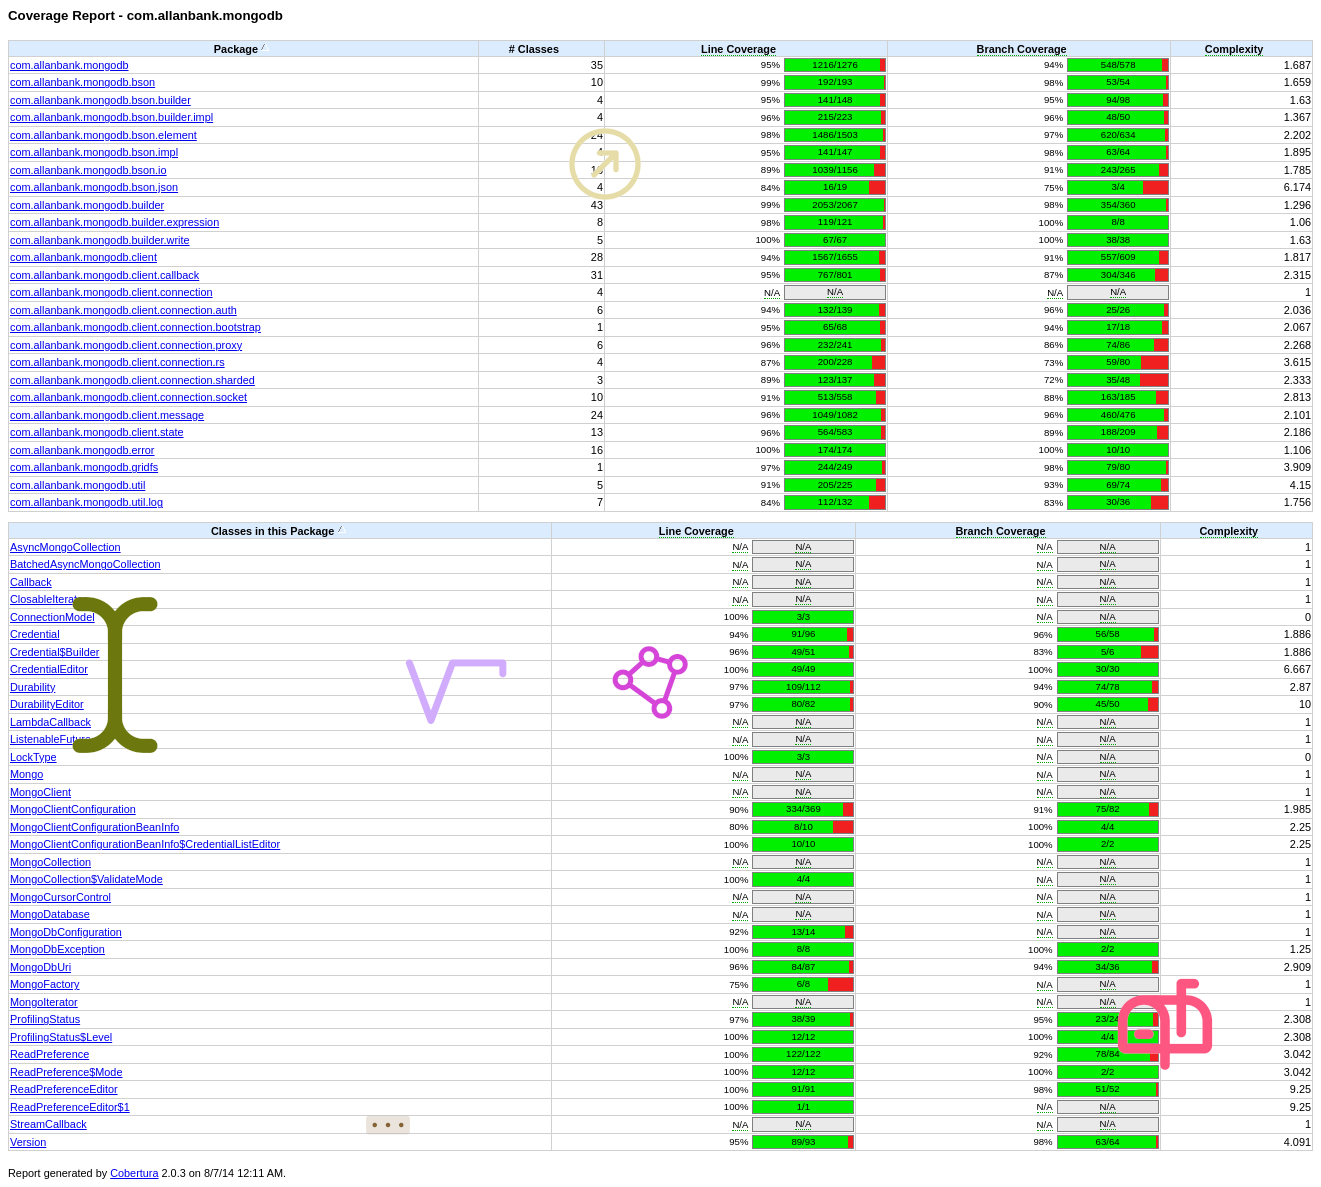 This screenshot has height=1187, width=1321. What do you see at coordinates (1165, 1026) in the screenshot?
I see `access your mailbox or inbox` at bounding box center [1165, 1026].